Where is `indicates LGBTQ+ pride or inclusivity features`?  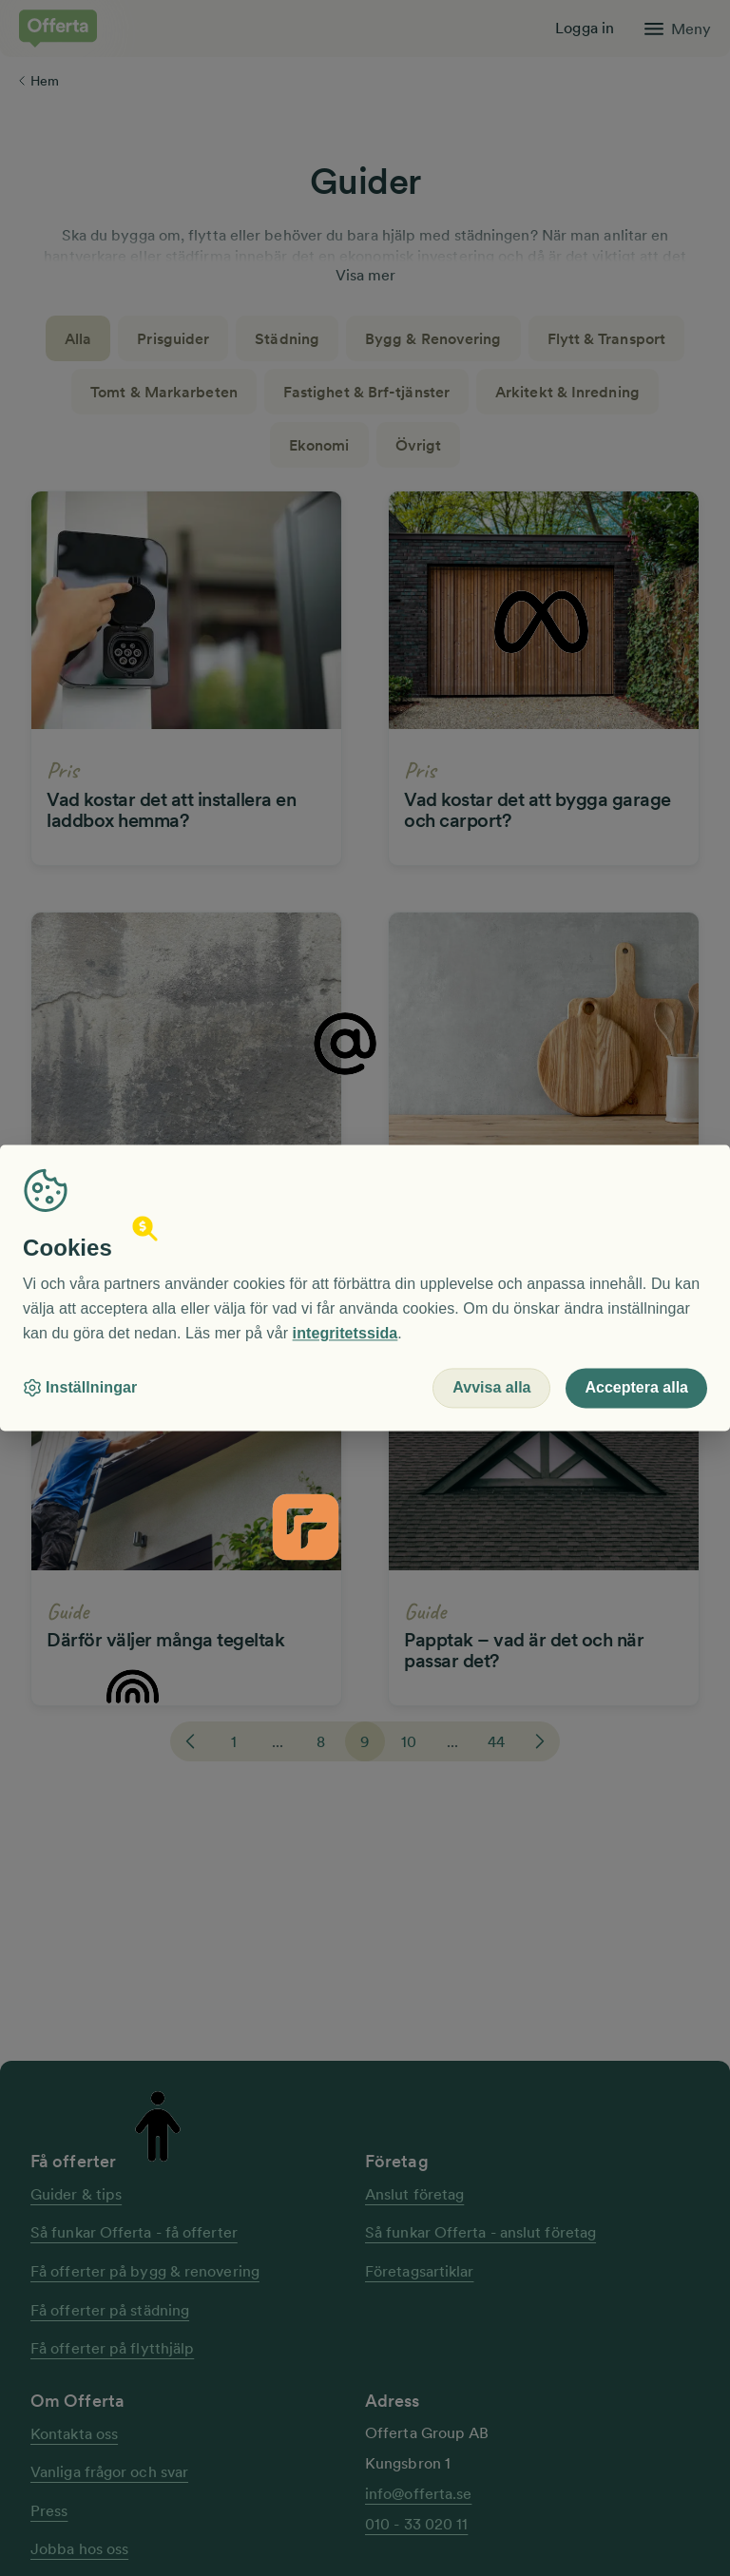 indicates LGBTQ+ pride or inclusivity features is located at coordinates (132, 1687).